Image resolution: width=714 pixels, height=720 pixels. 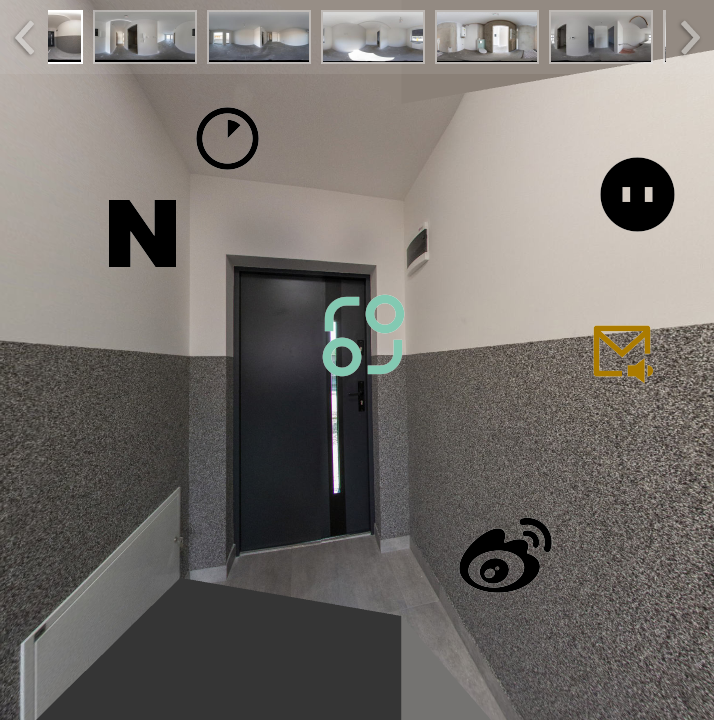 What do you see at coordinates (622, 351) in the screenshot?
I see `manage email notification sounds` at bounding box center [622, 351].